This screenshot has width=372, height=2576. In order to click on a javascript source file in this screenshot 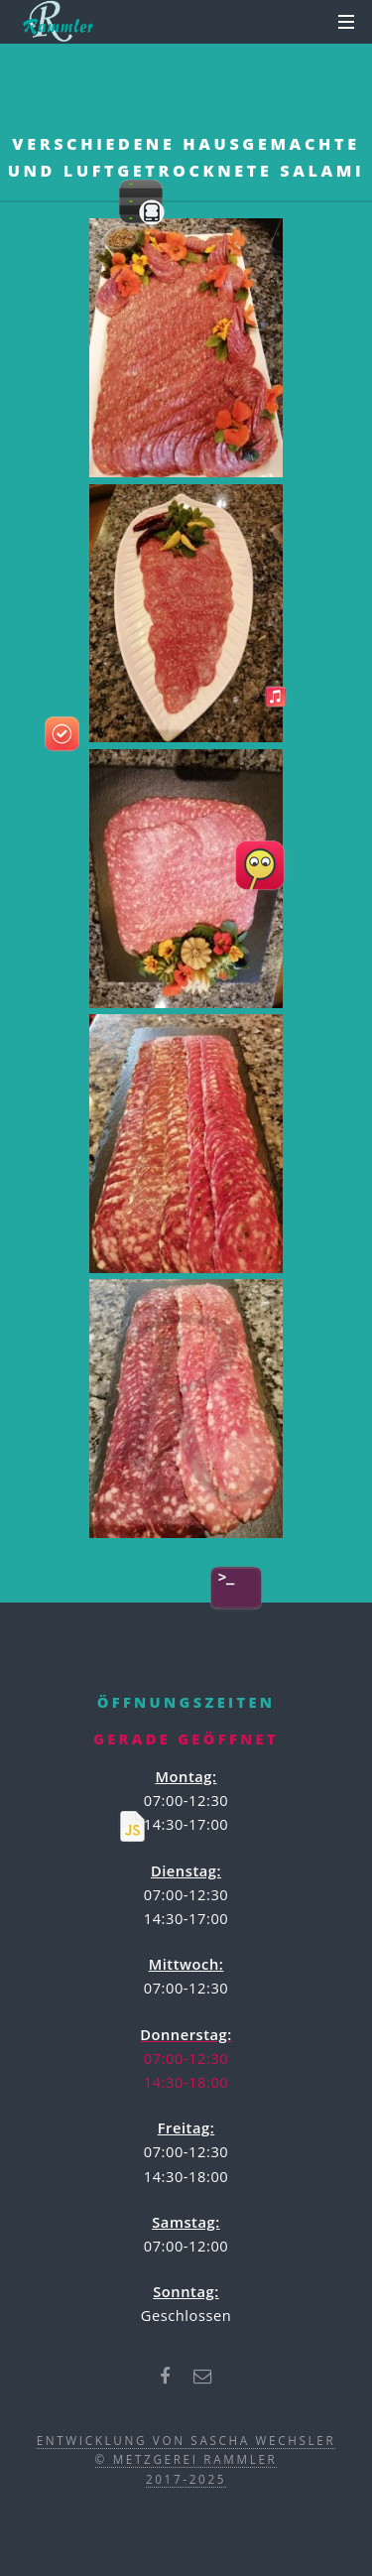, I will do `click(132, 1826)`.